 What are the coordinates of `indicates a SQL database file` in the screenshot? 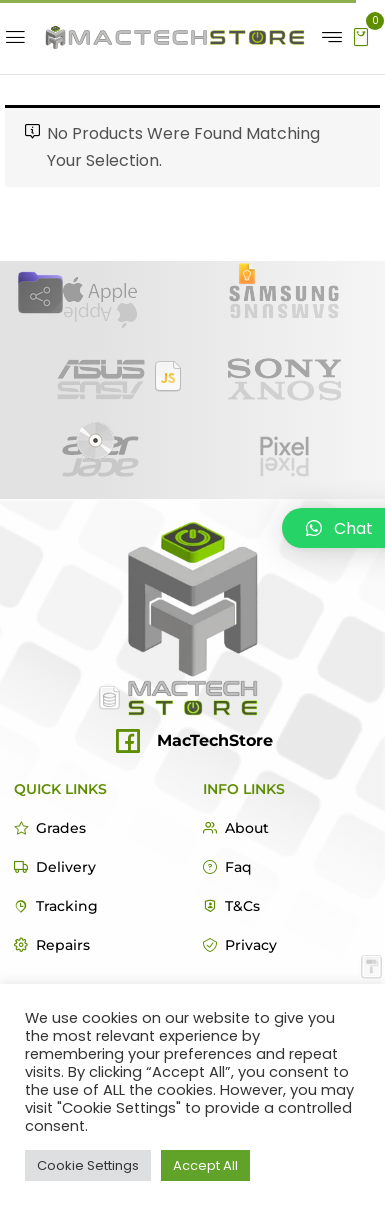 It's located at (109, 697).